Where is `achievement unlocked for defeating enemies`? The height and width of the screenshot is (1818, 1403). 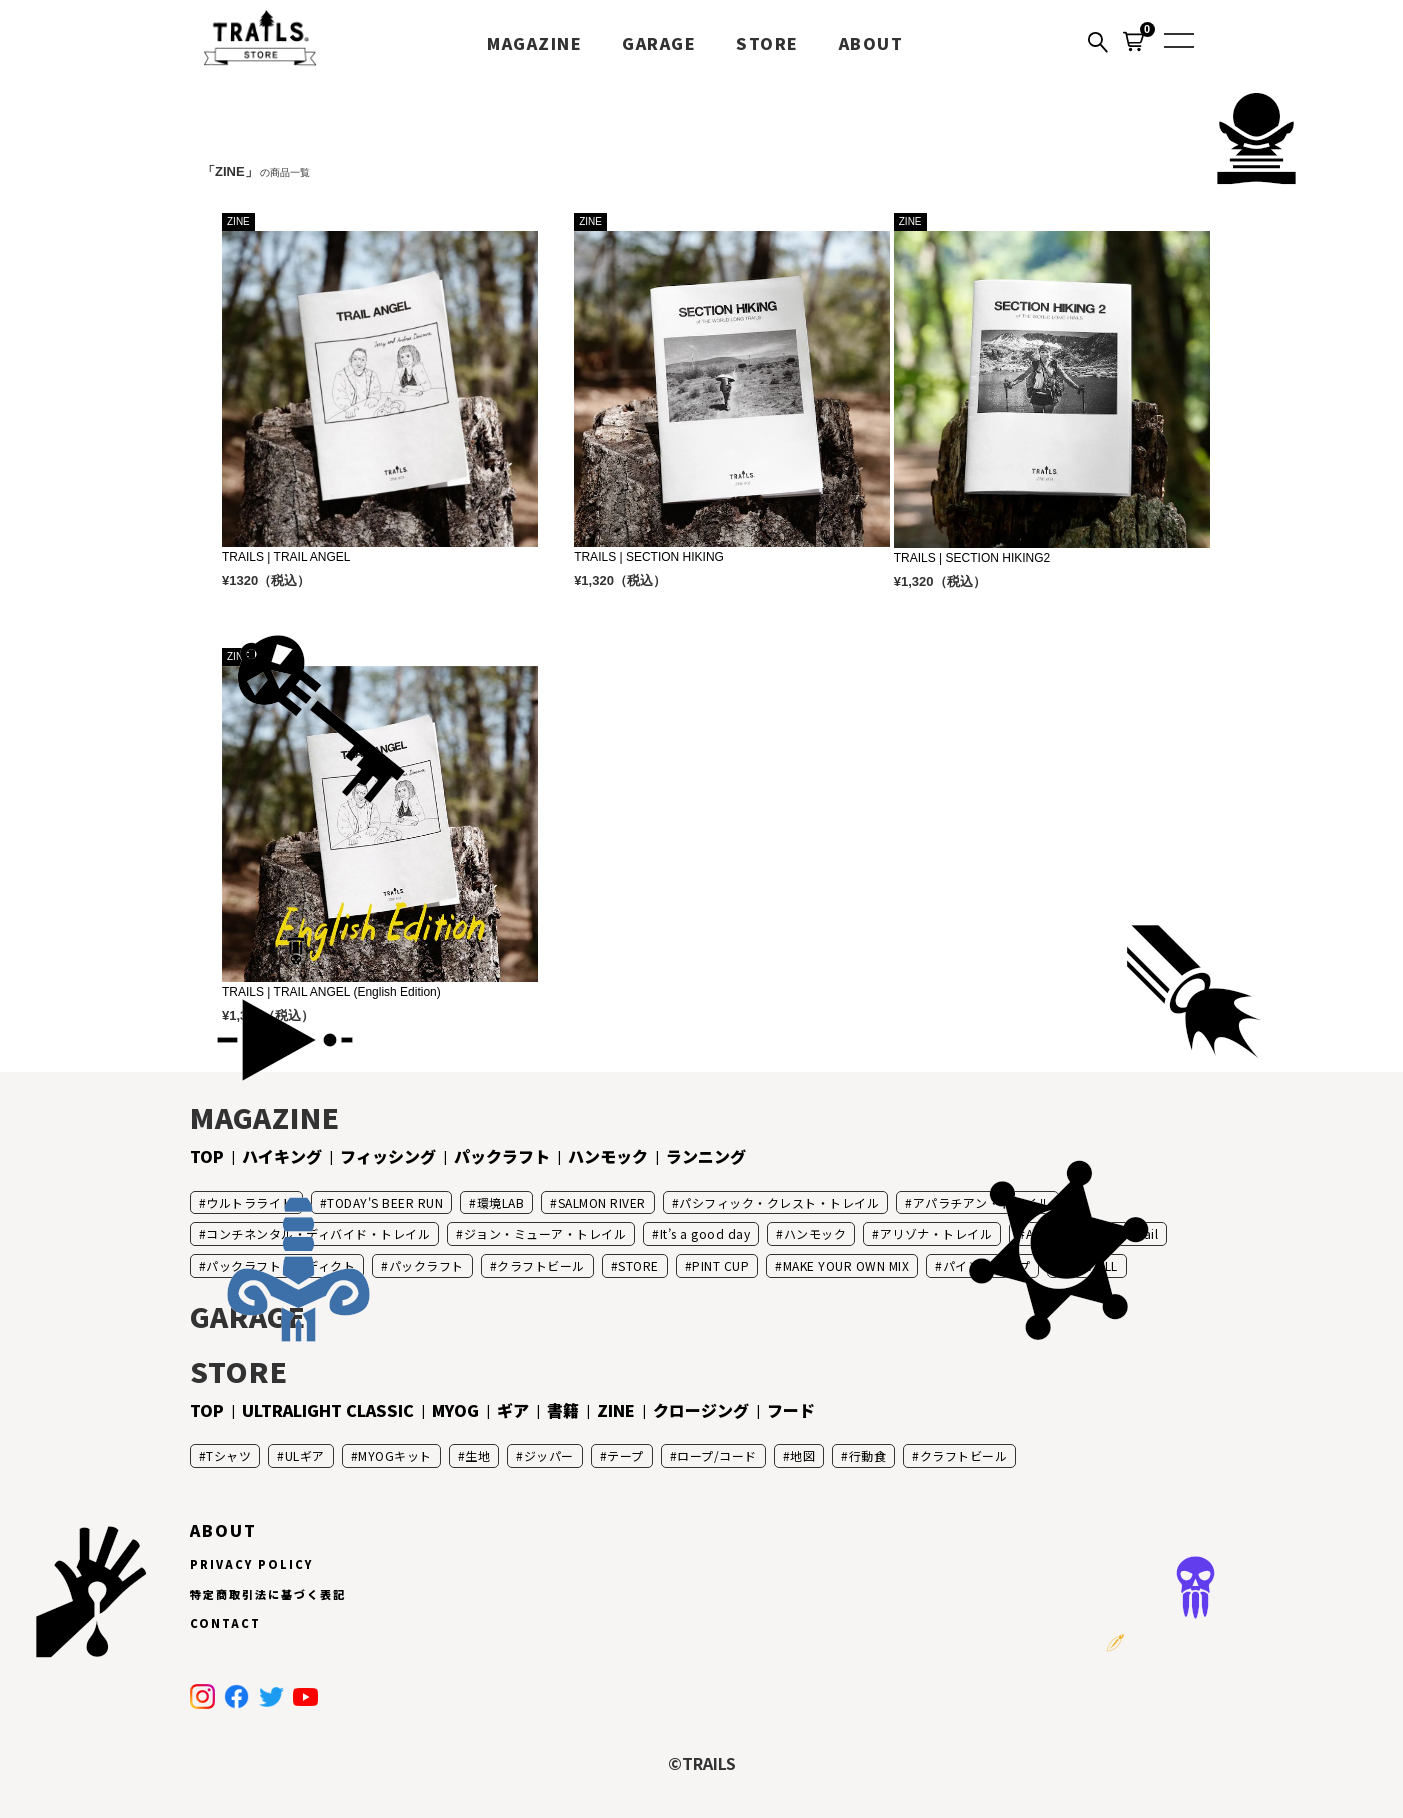
achievement unlocked for defeating enemies is located at coordinates (296, 952).